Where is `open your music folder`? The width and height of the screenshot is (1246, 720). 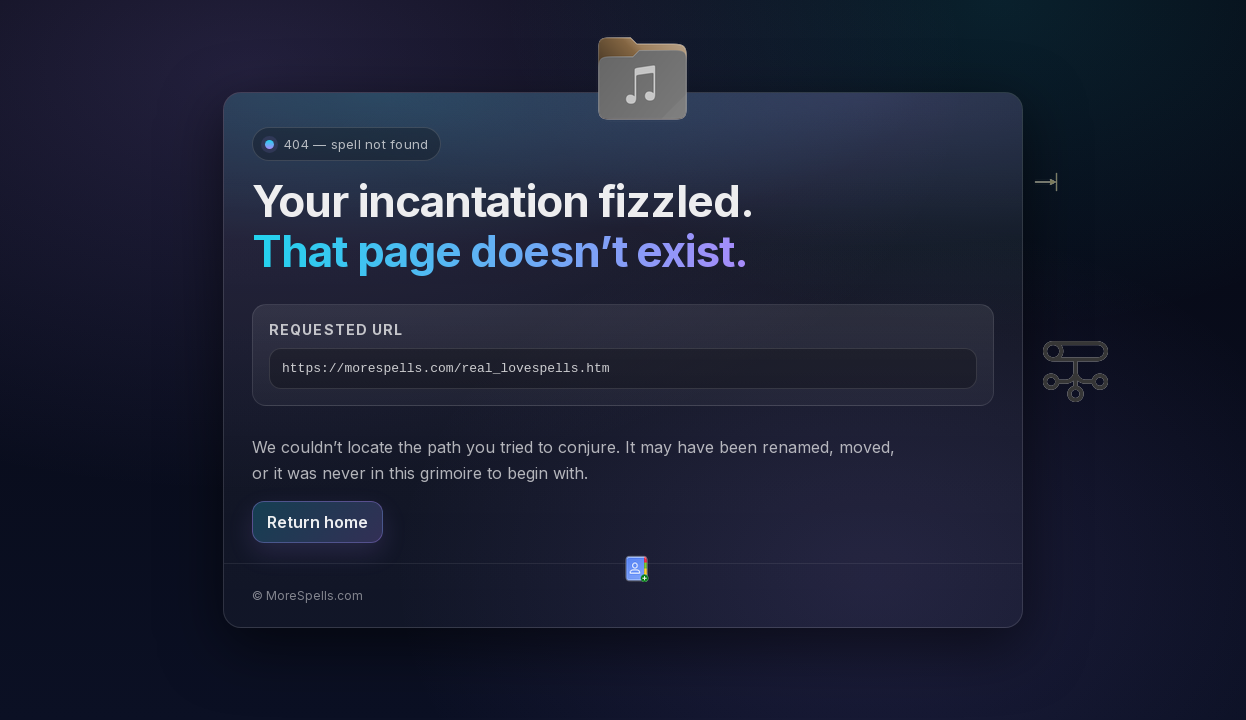
open your music folder is located at coordinates (642, 78).